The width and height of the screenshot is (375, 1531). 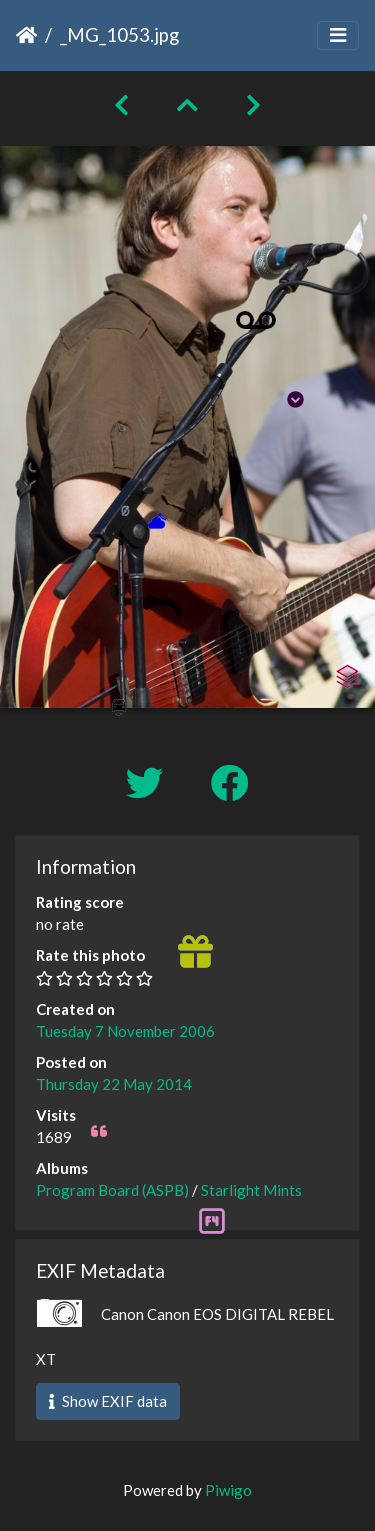 I want to click on expand content or show more details, so click(x=295, y=399).